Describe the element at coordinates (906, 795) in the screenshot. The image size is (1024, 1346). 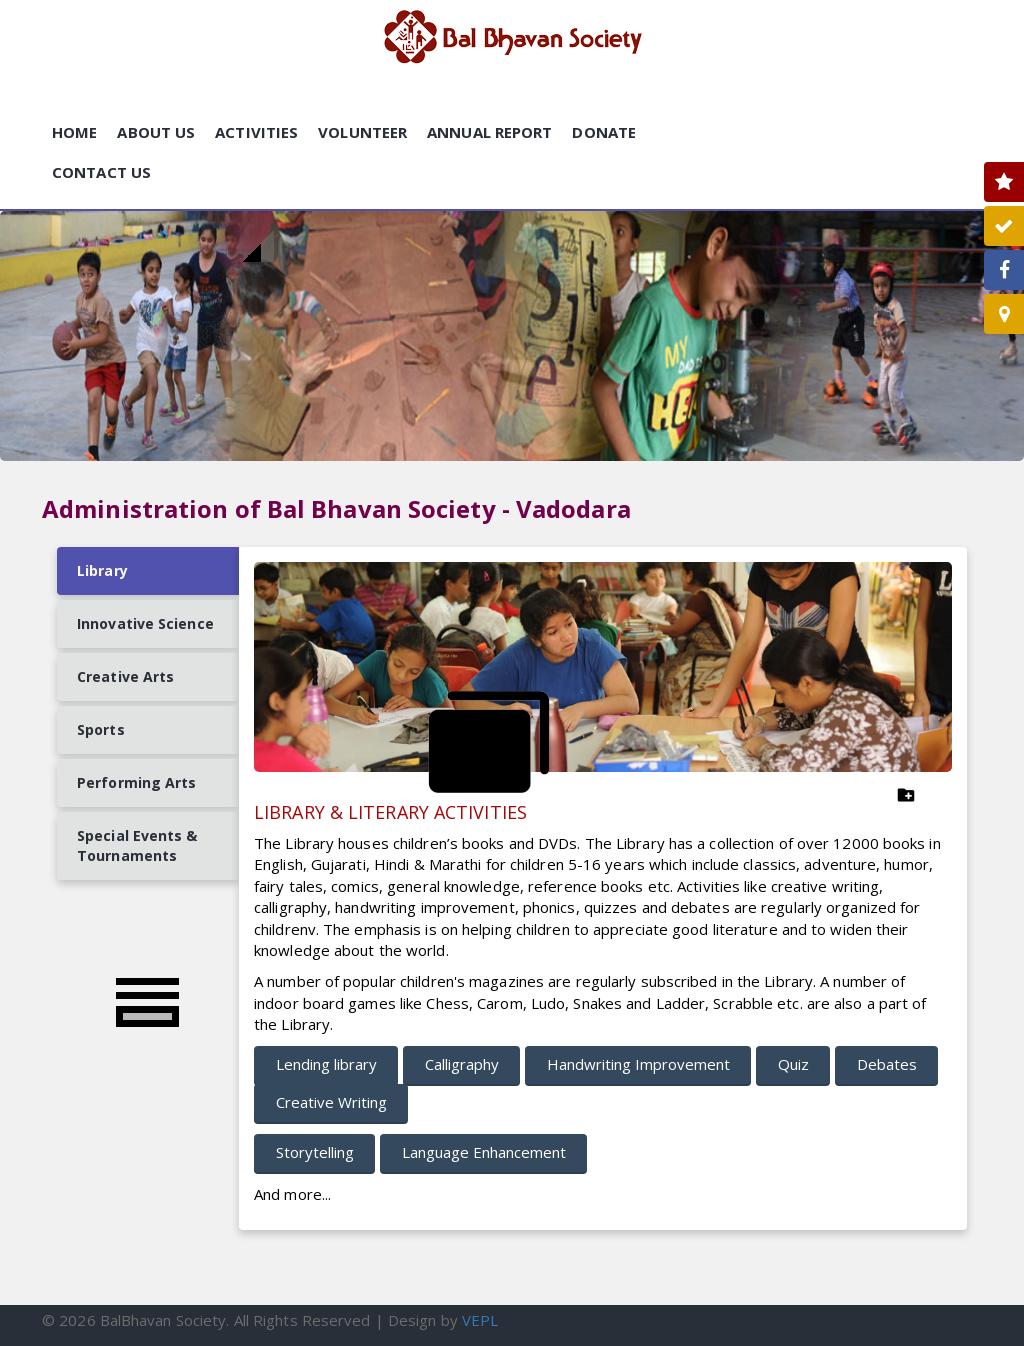
I see `create a new folder` at that location.